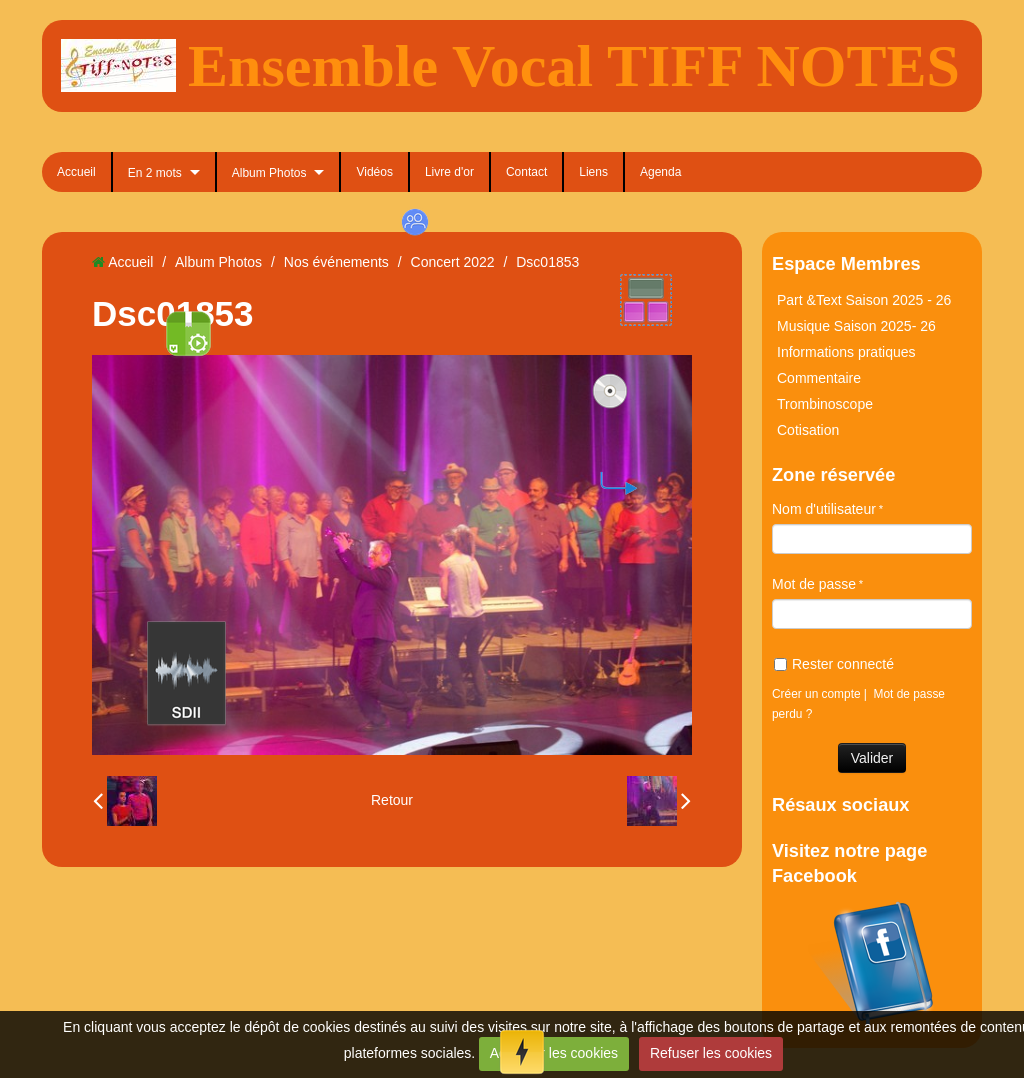  What do you see at coordinates (610, 391) in the screenshot?
I see `indicates a CD-ROM or optical disc drive` at bounding box center [610, 391].